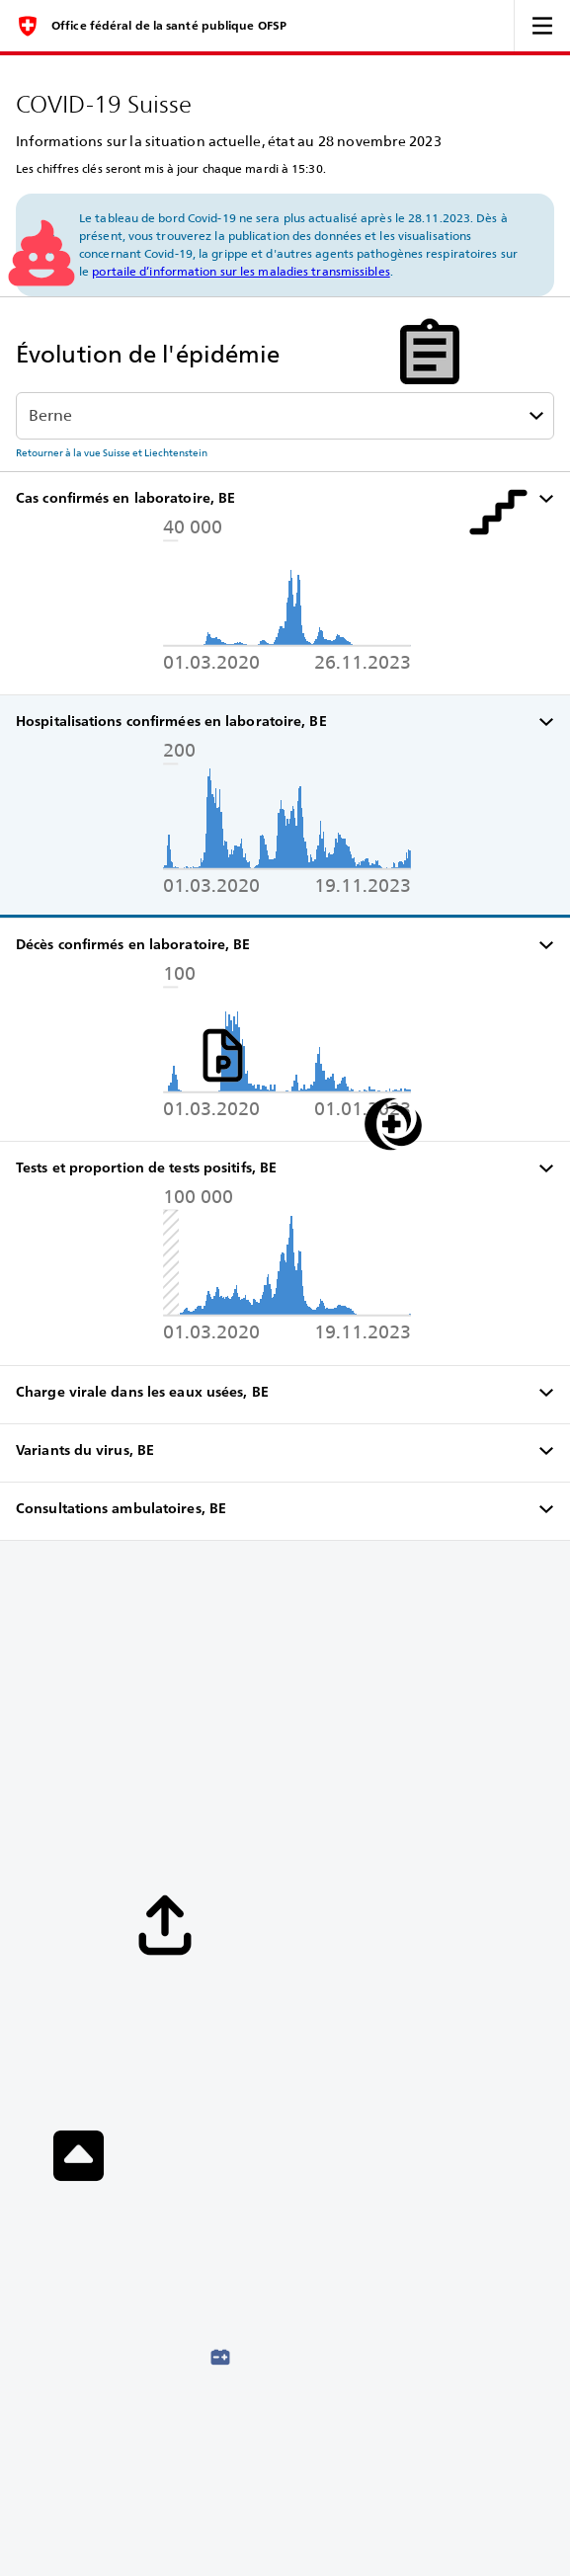 This screenshot has height=2576, width=570. I want to click on upload a file or document, so click(165, 1925).